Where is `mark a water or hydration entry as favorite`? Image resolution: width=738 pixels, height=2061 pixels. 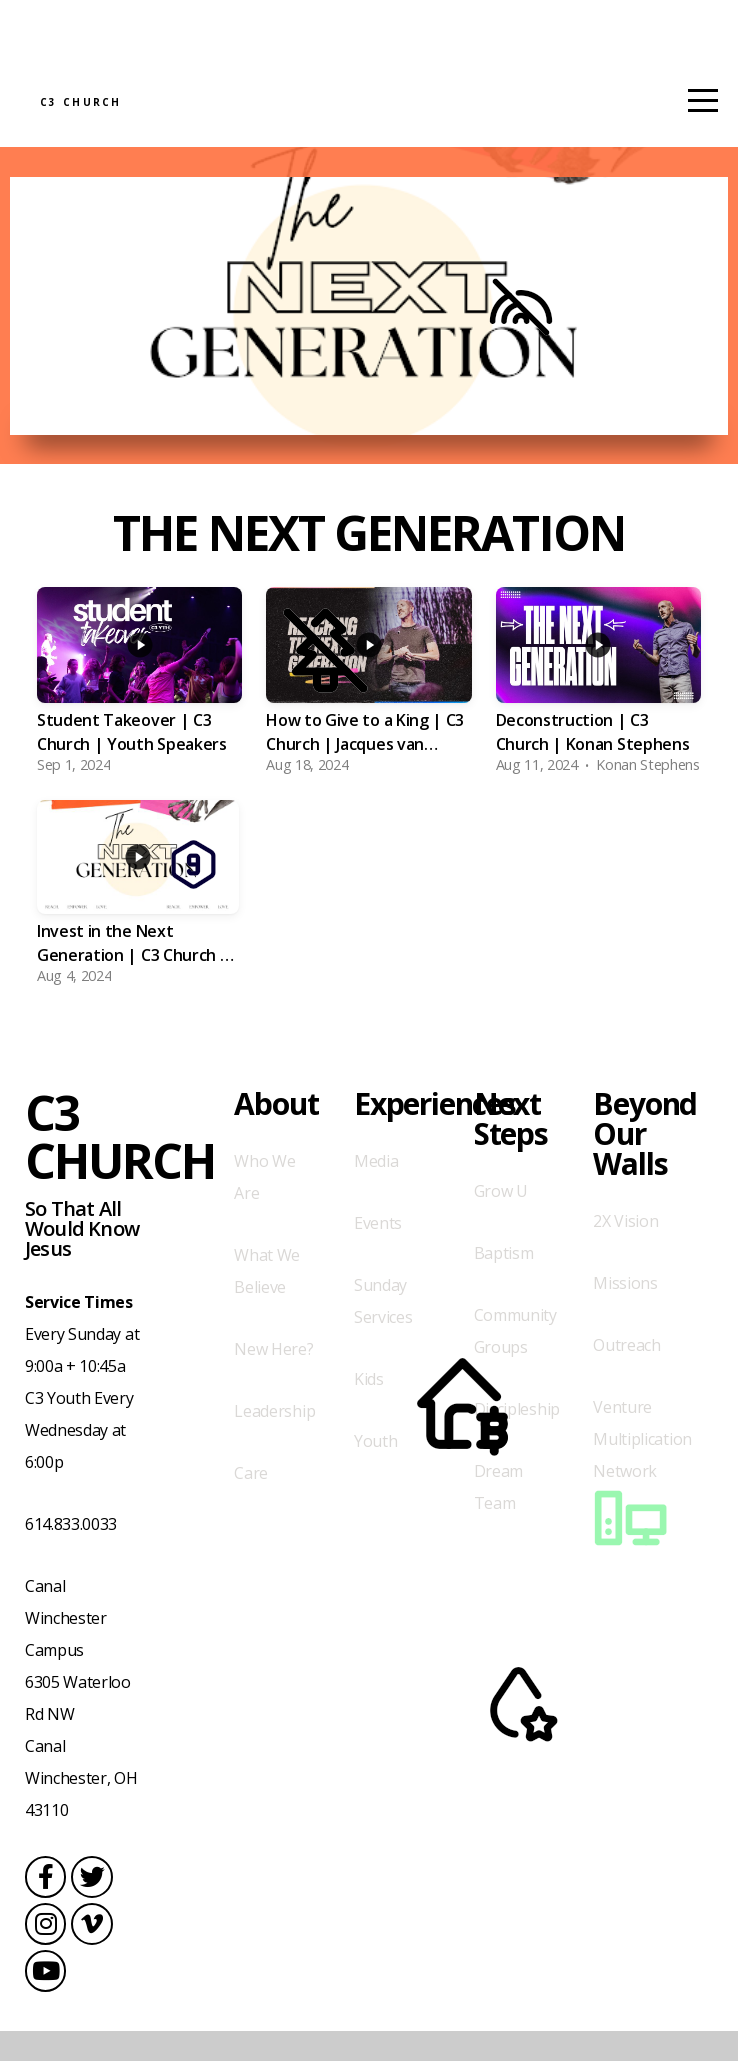
mark a water or hydration entry as favorite is located at coordinates (518, 1702).